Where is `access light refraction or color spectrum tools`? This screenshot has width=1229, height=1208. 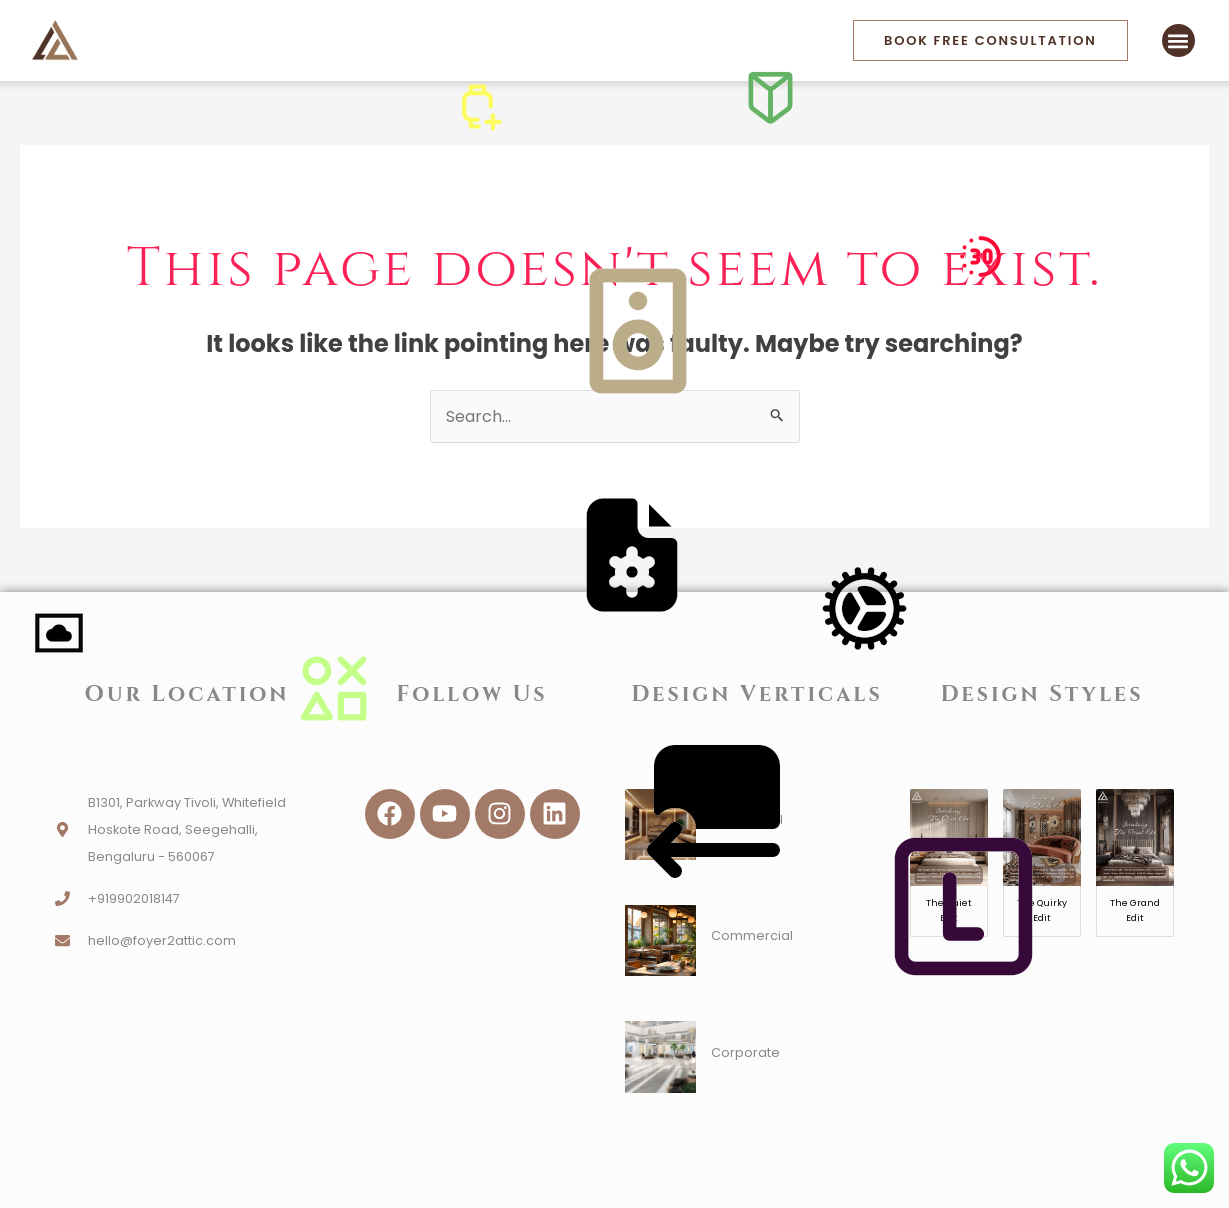 access light refraction or color spectrum tools is located at coordinates (770, 96).